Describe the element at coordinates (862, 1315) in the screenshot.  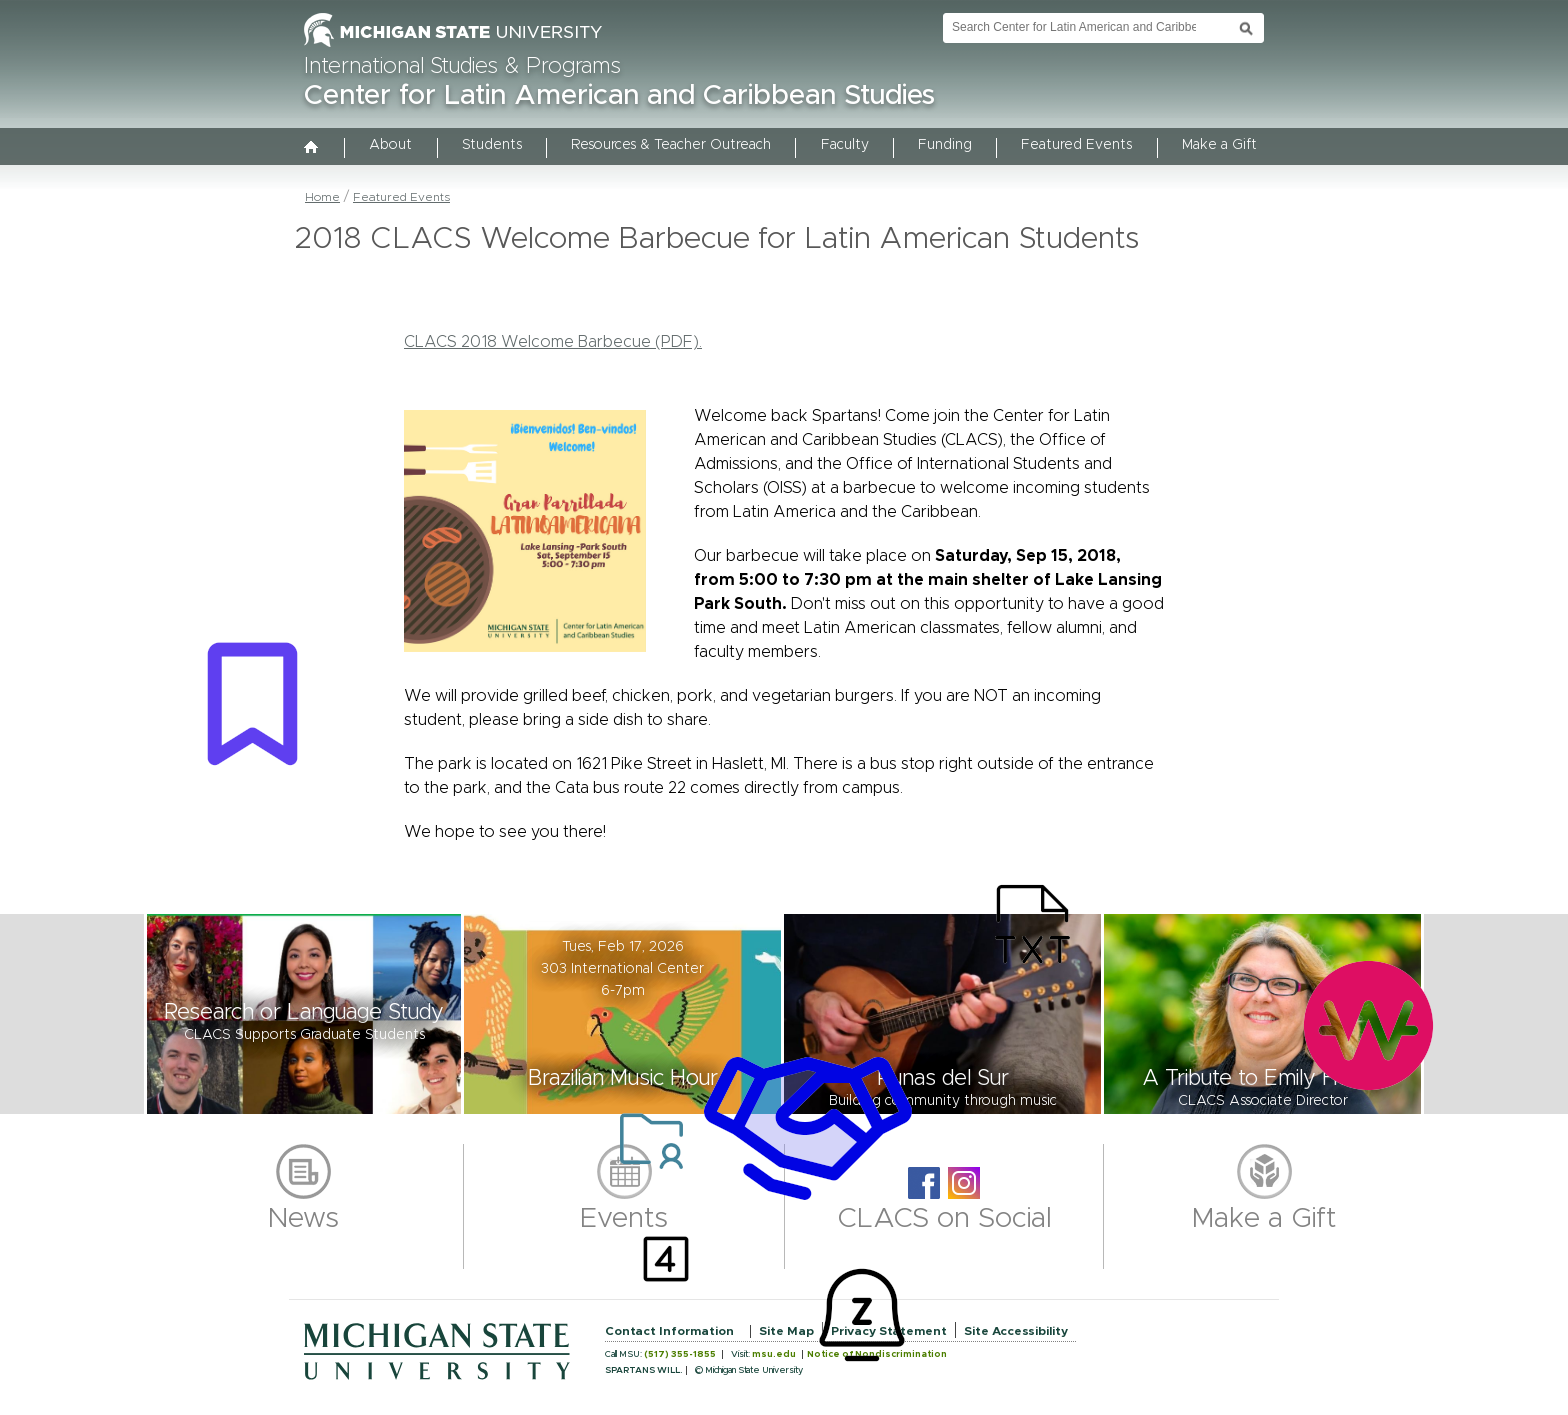
I see `notifications are snoozed` at that location.